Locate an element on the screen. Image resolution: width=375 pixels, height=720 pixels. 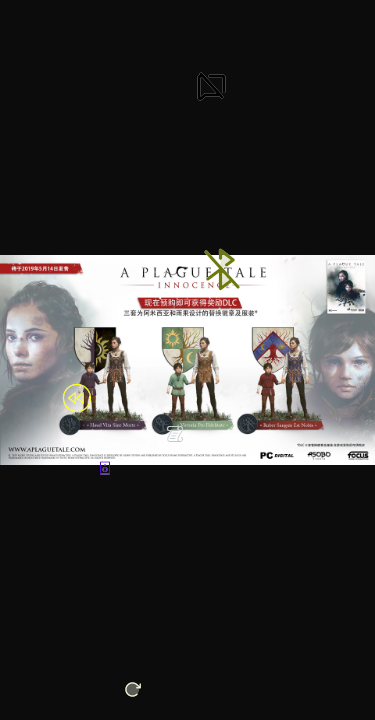
adjust speaker or audio output settings is located at coordinates (105, 468).